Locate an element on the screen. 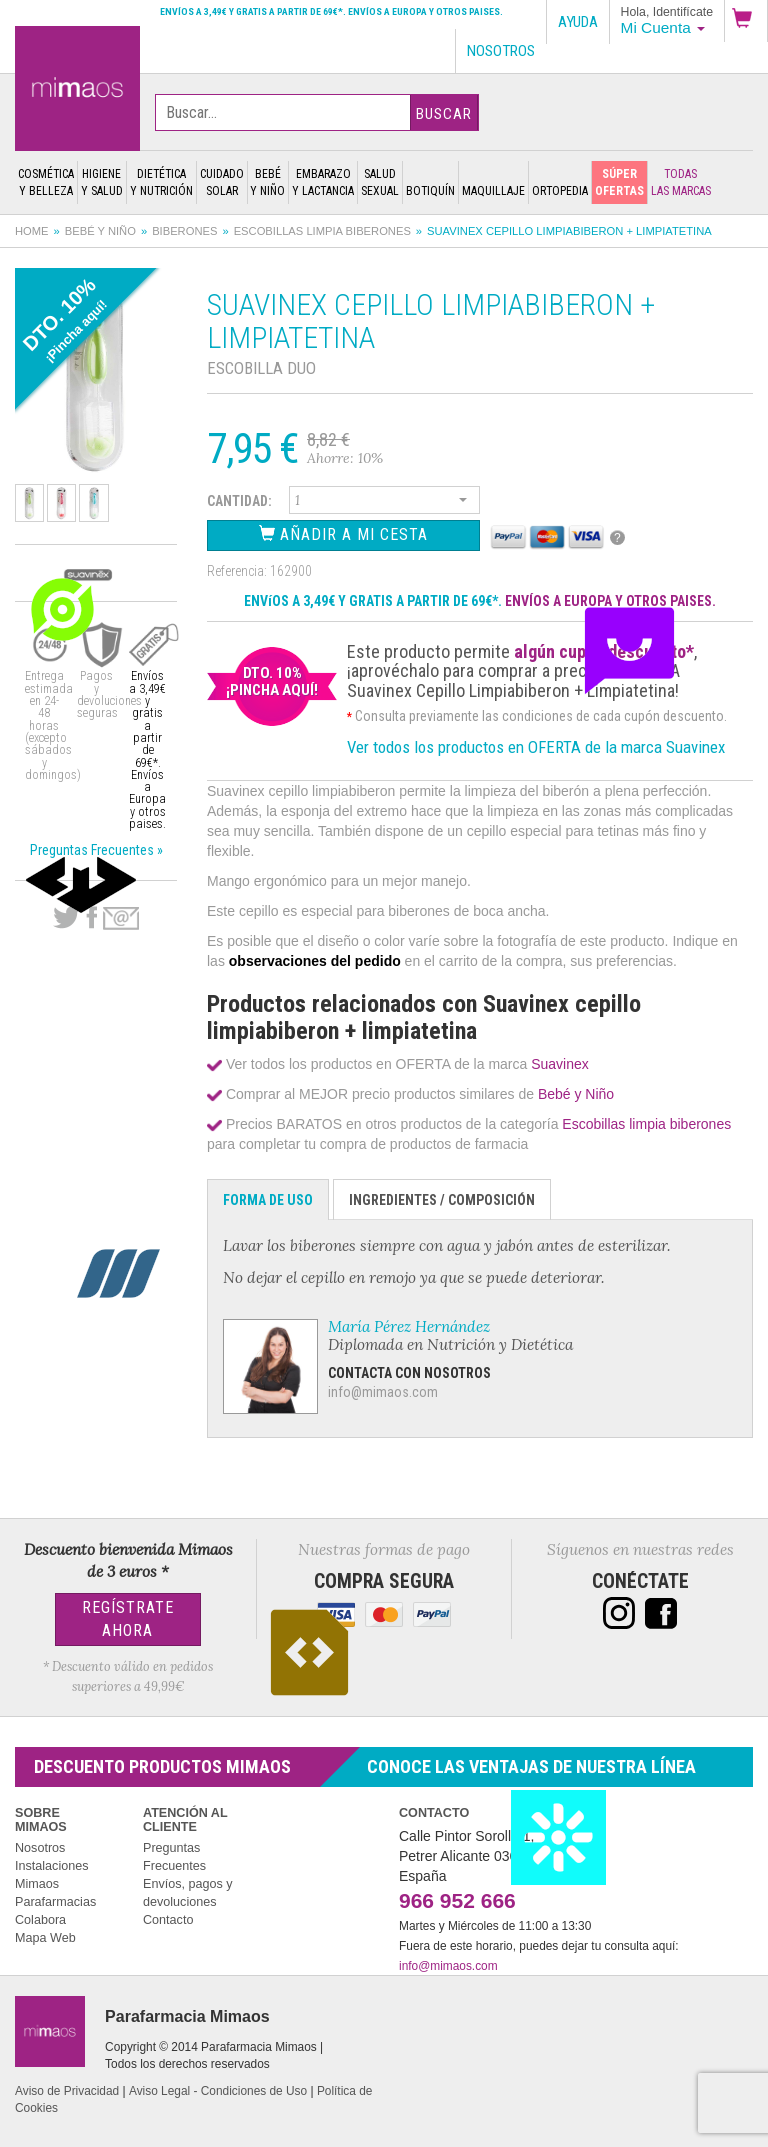 This screenshot has width=768, height=2147. meilisearch search engine logo is located at coordinates (118, 1273).